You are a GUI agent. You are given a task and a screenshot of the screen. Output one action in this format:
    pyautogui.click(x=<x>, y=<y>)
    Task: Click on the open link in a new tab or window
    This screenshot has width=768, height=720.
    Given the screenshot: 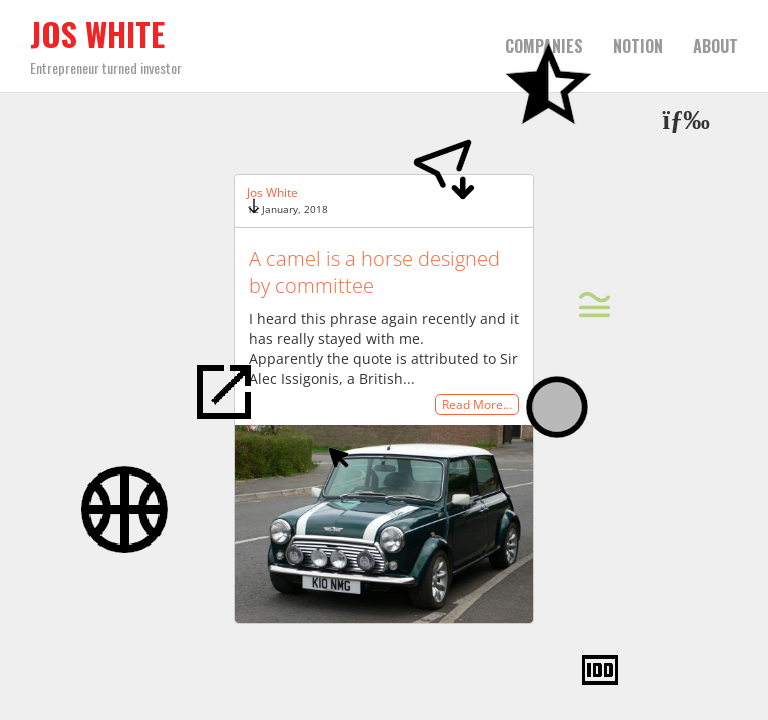 What is the action you would take?
    pyautogui.click(x=224, y=392)
    